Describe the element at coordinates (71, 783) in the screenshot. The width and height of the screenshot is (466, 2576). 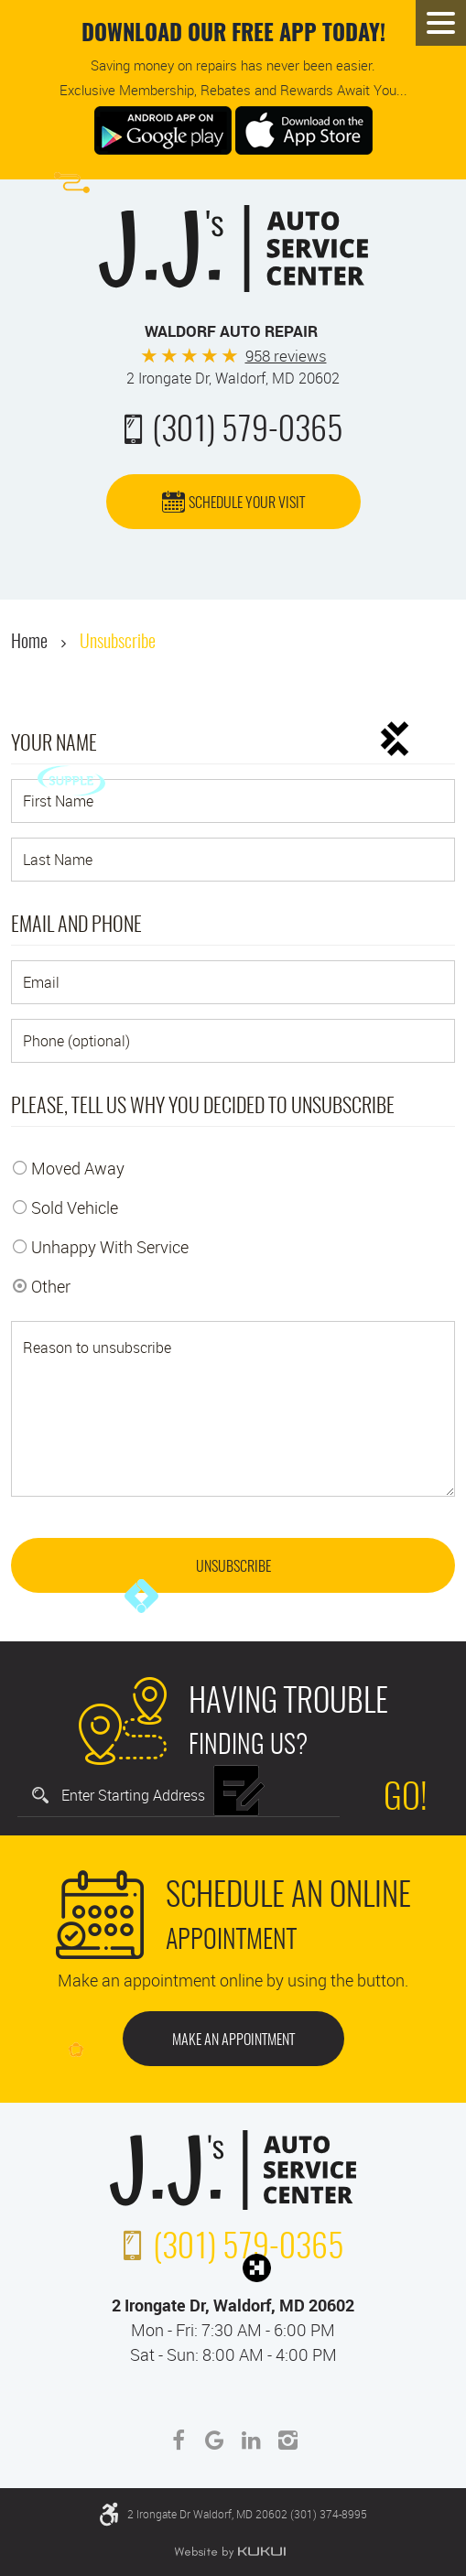
I see `supple brand logo` at that location.